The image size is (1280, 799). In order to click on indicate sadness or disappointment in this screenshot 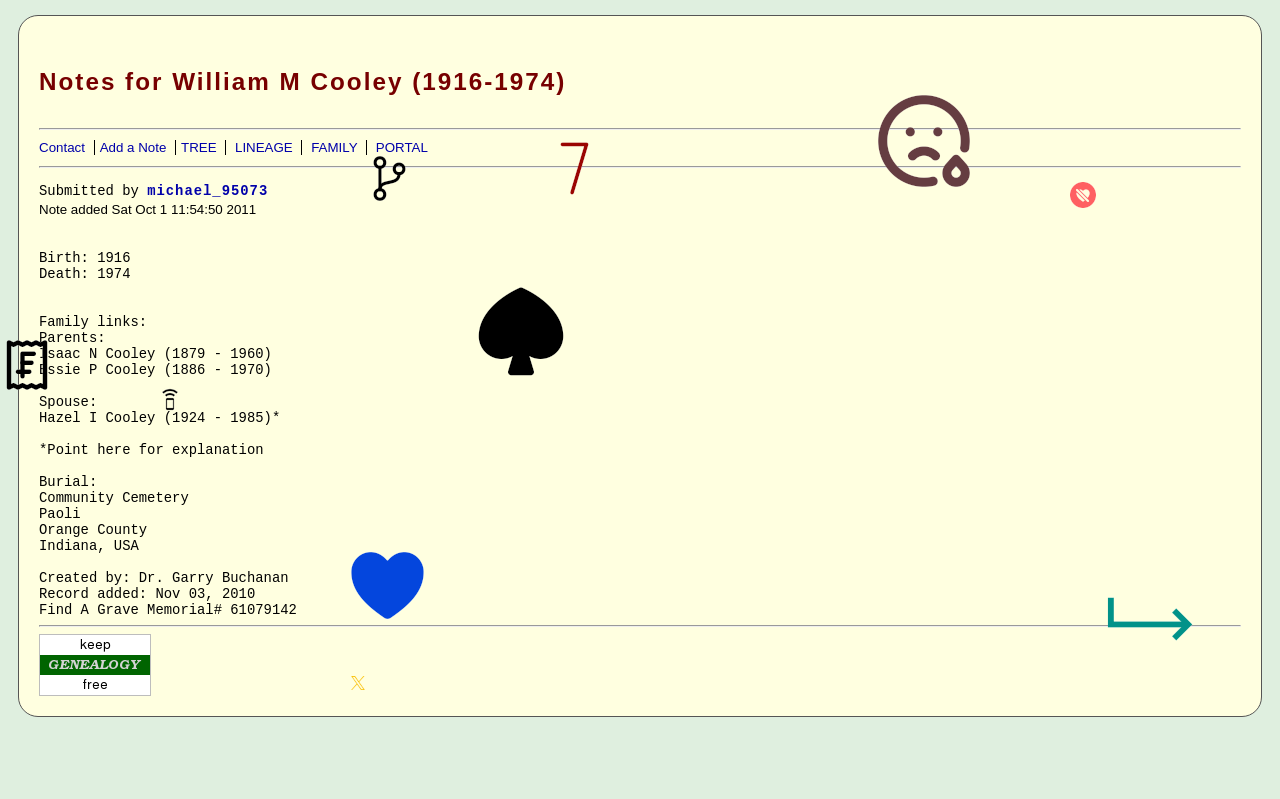, I will do `click(924, 141)`.